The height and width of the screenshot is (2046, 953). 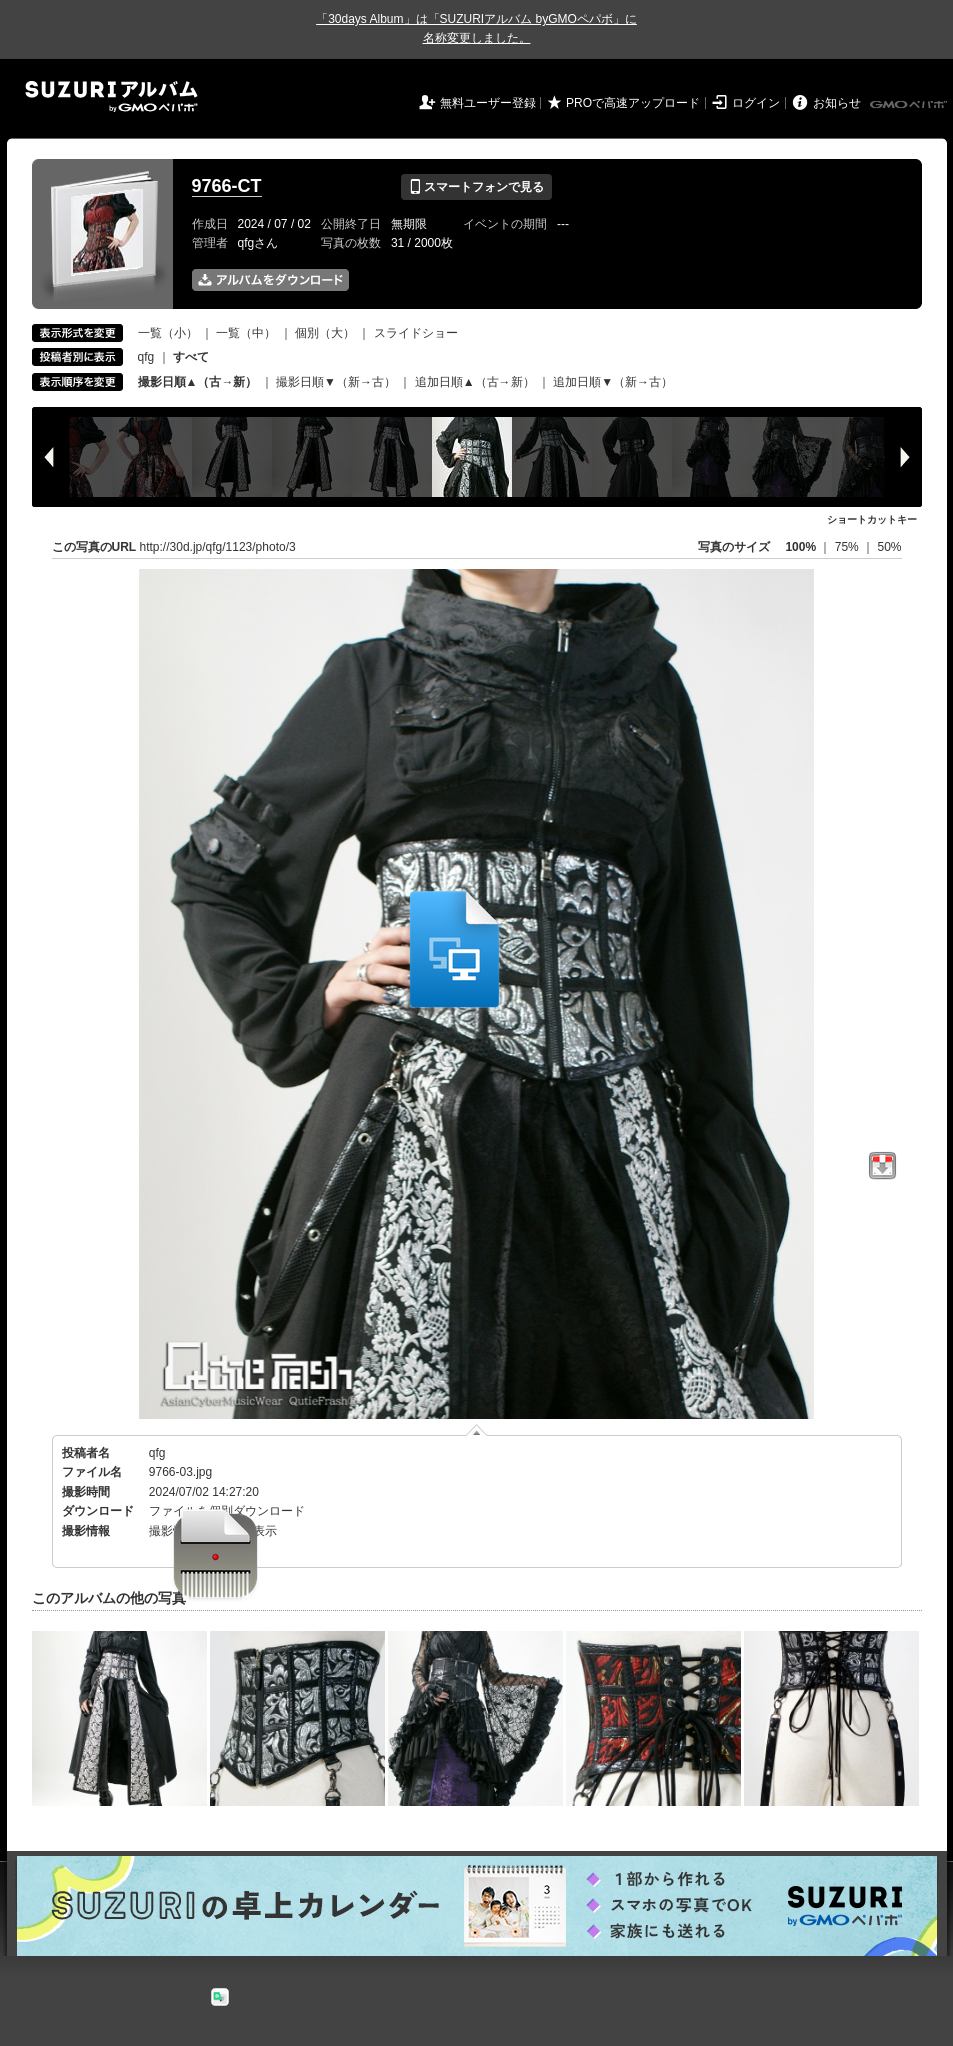 What do you see at coordinates (882, 1165) in the screenshot?
I see `open Transmission BitTorrent client` at bounding box center [882, 1165].